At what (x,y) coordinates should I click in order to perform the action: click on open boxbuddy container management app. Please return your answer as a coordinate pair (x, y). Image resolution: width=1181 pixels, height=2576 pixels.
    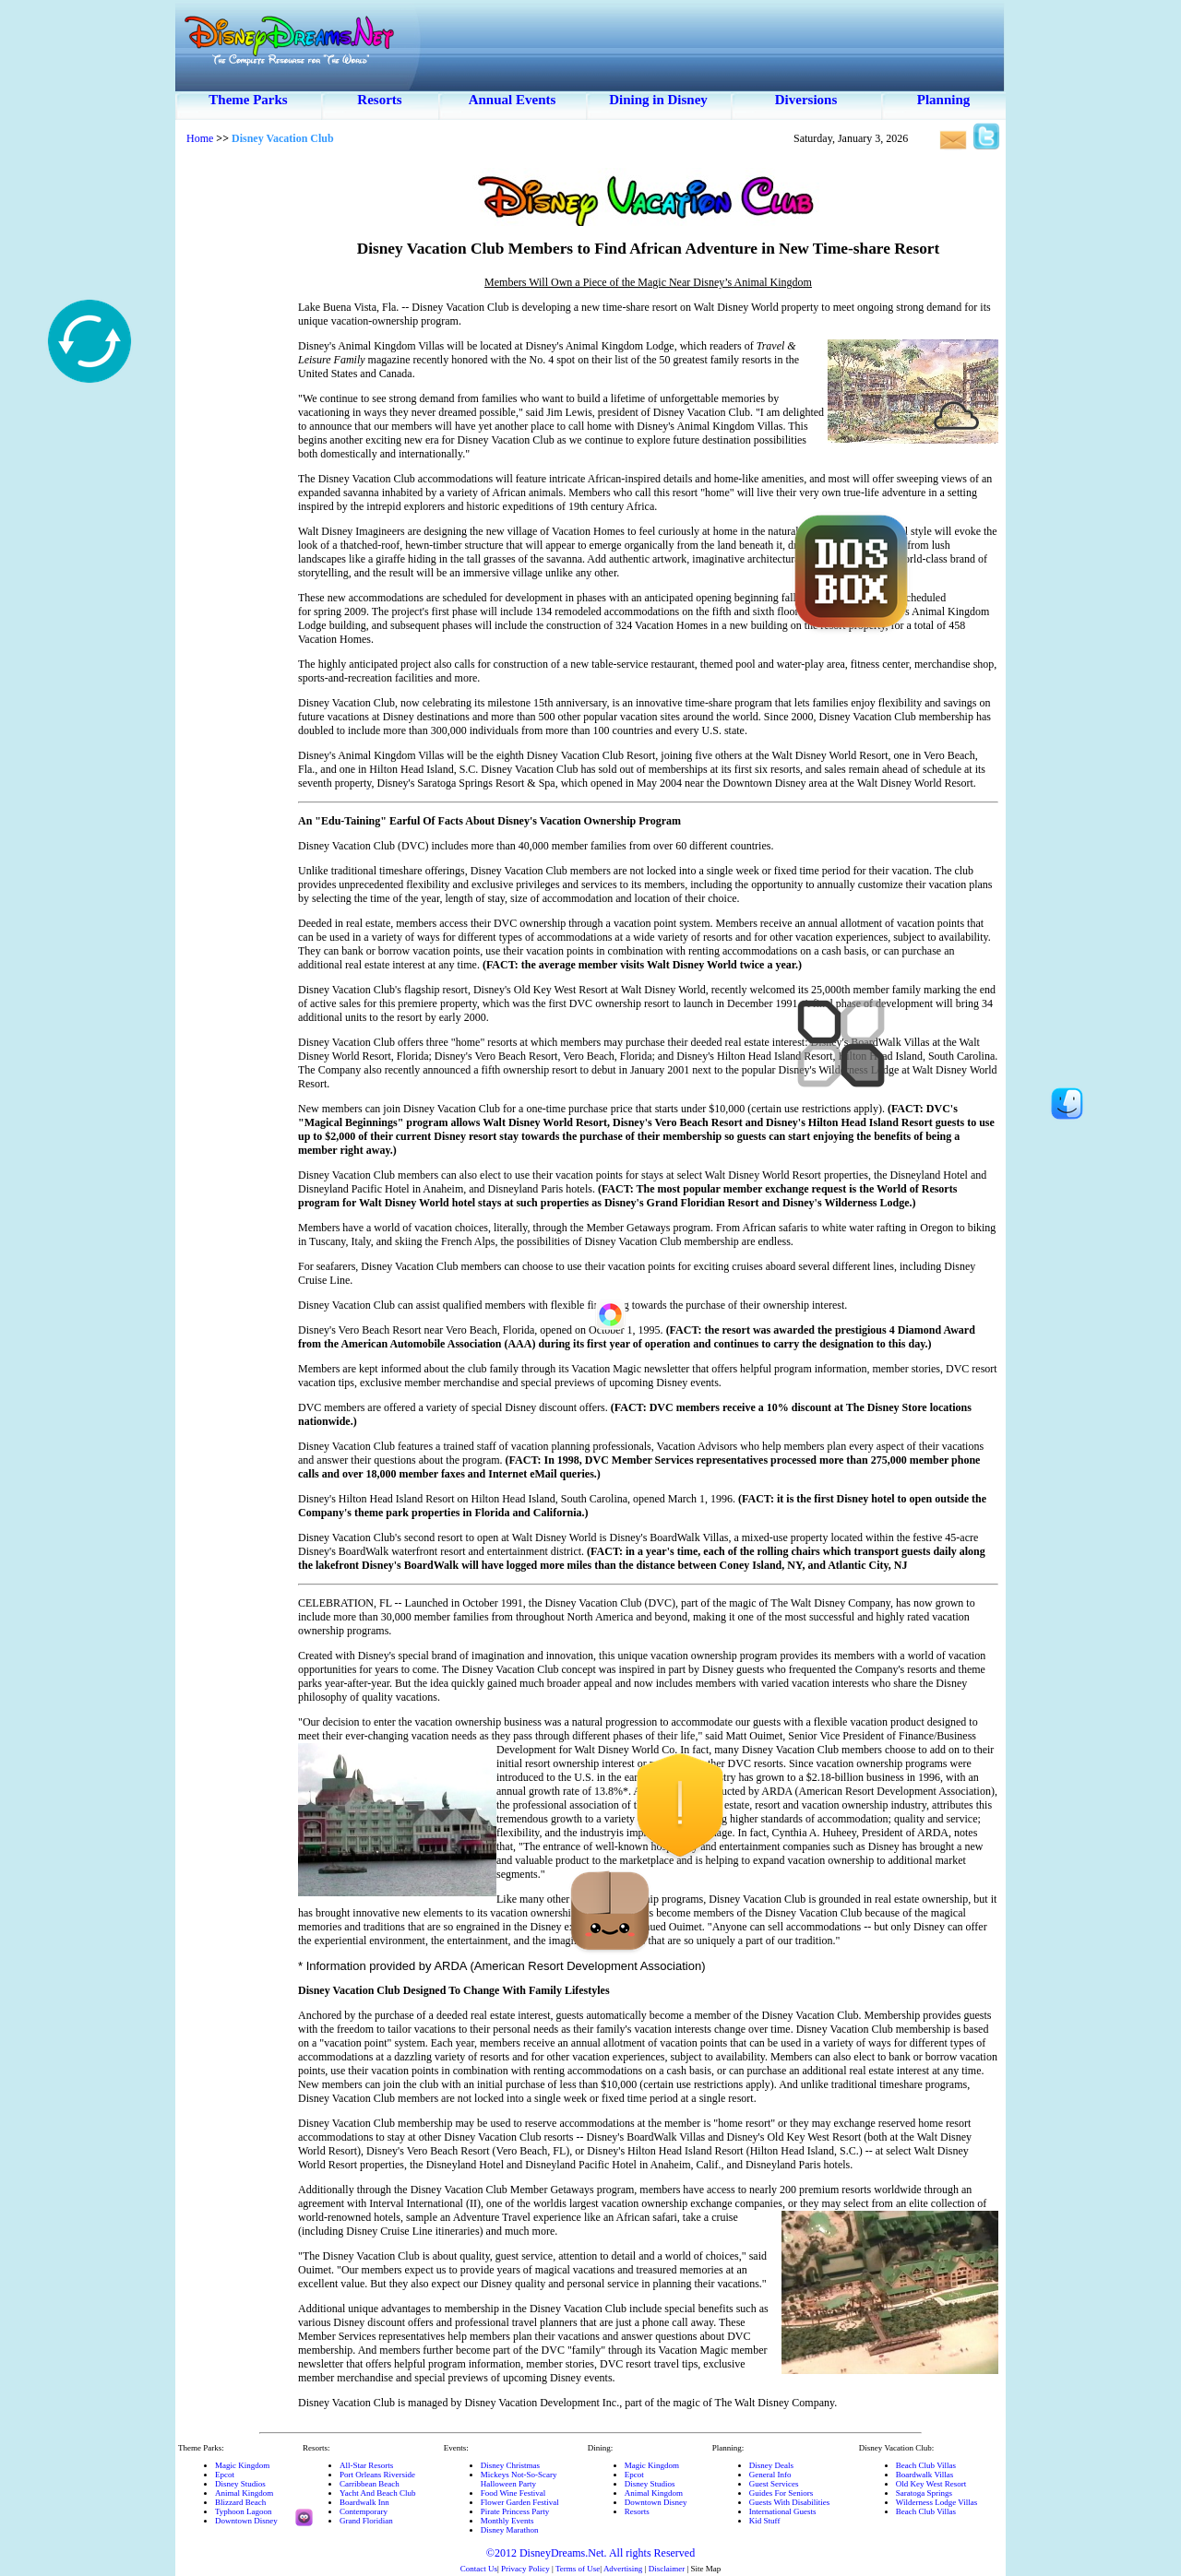
    Looking at the image, I should click on (610, 1911).